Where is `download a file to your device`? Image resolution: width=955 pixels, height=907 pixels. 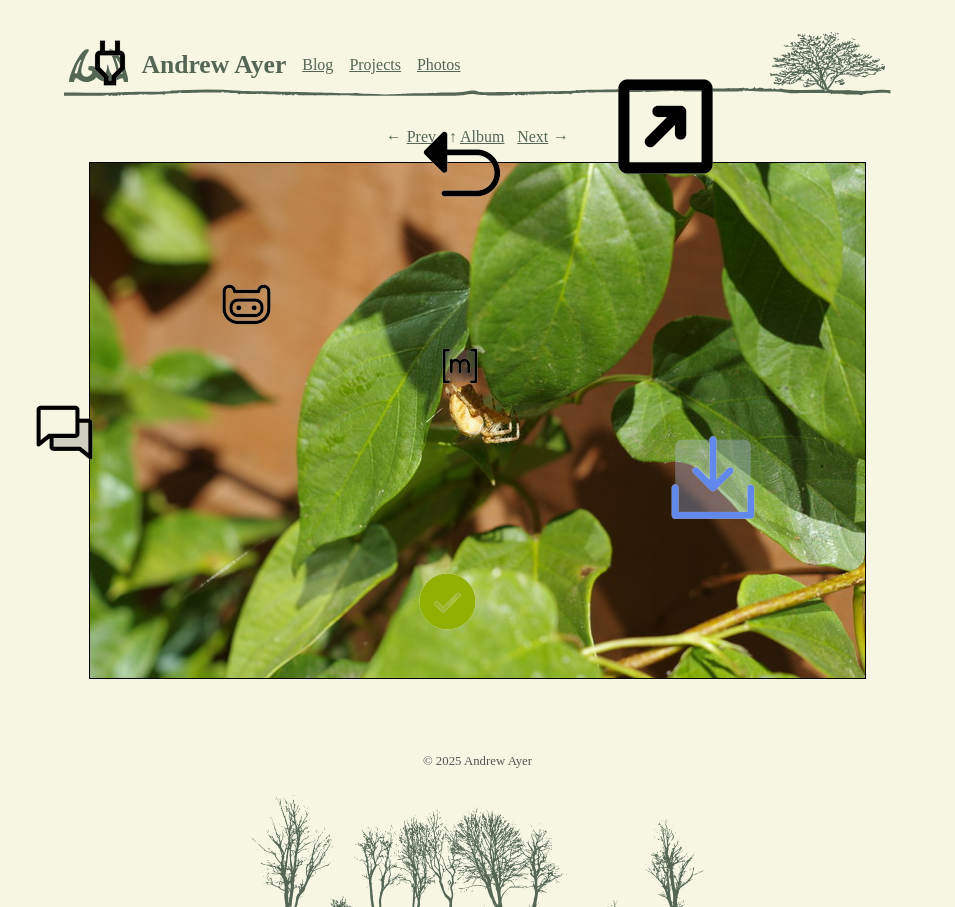 download a file to your device is located at coordinates (713, 481).